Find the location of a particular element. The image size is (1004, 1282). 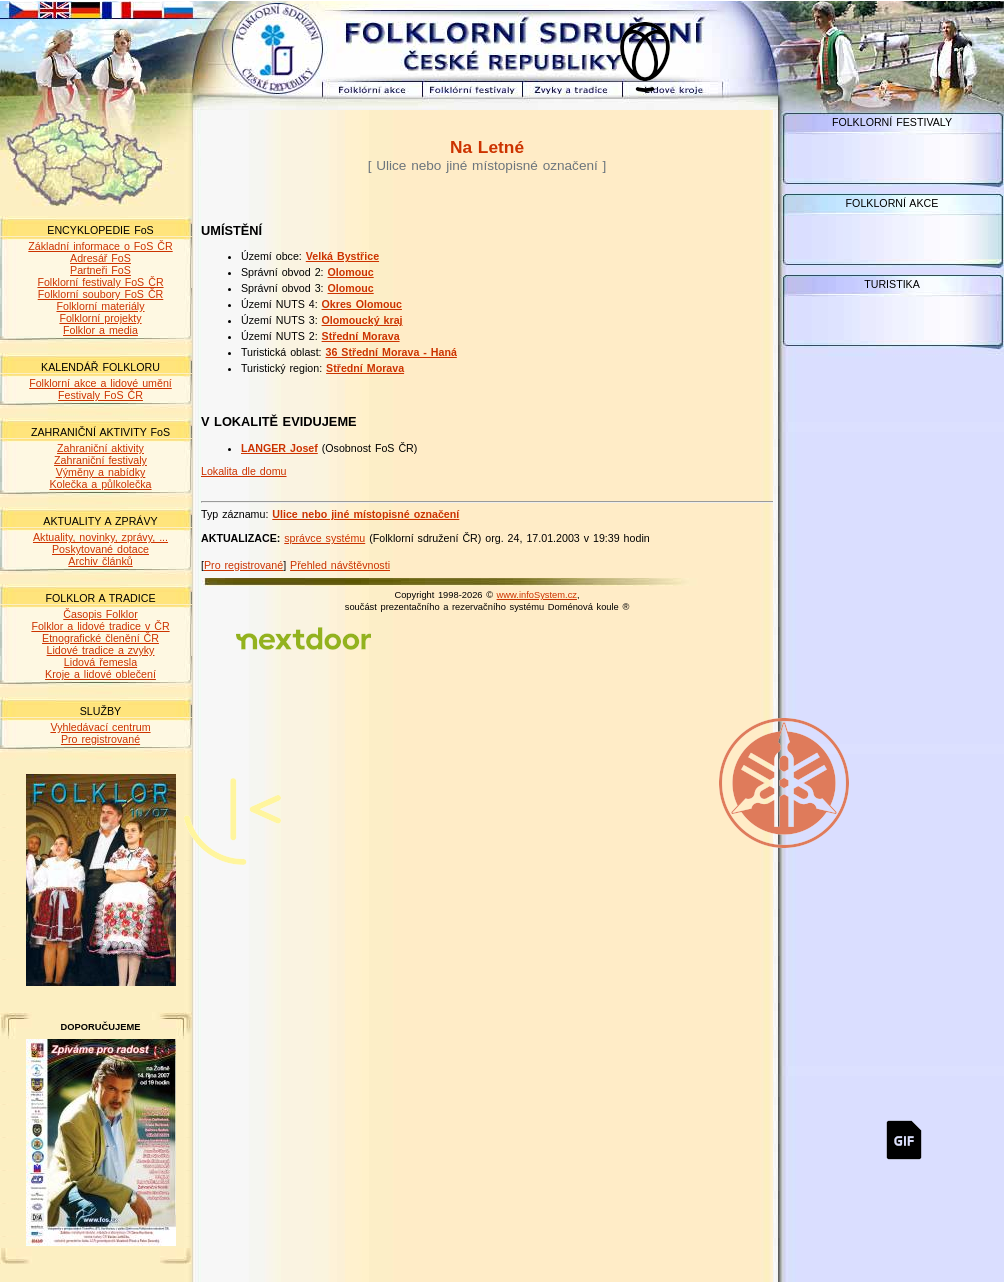

open the nextdoor app is located at coordinates (303, 638).